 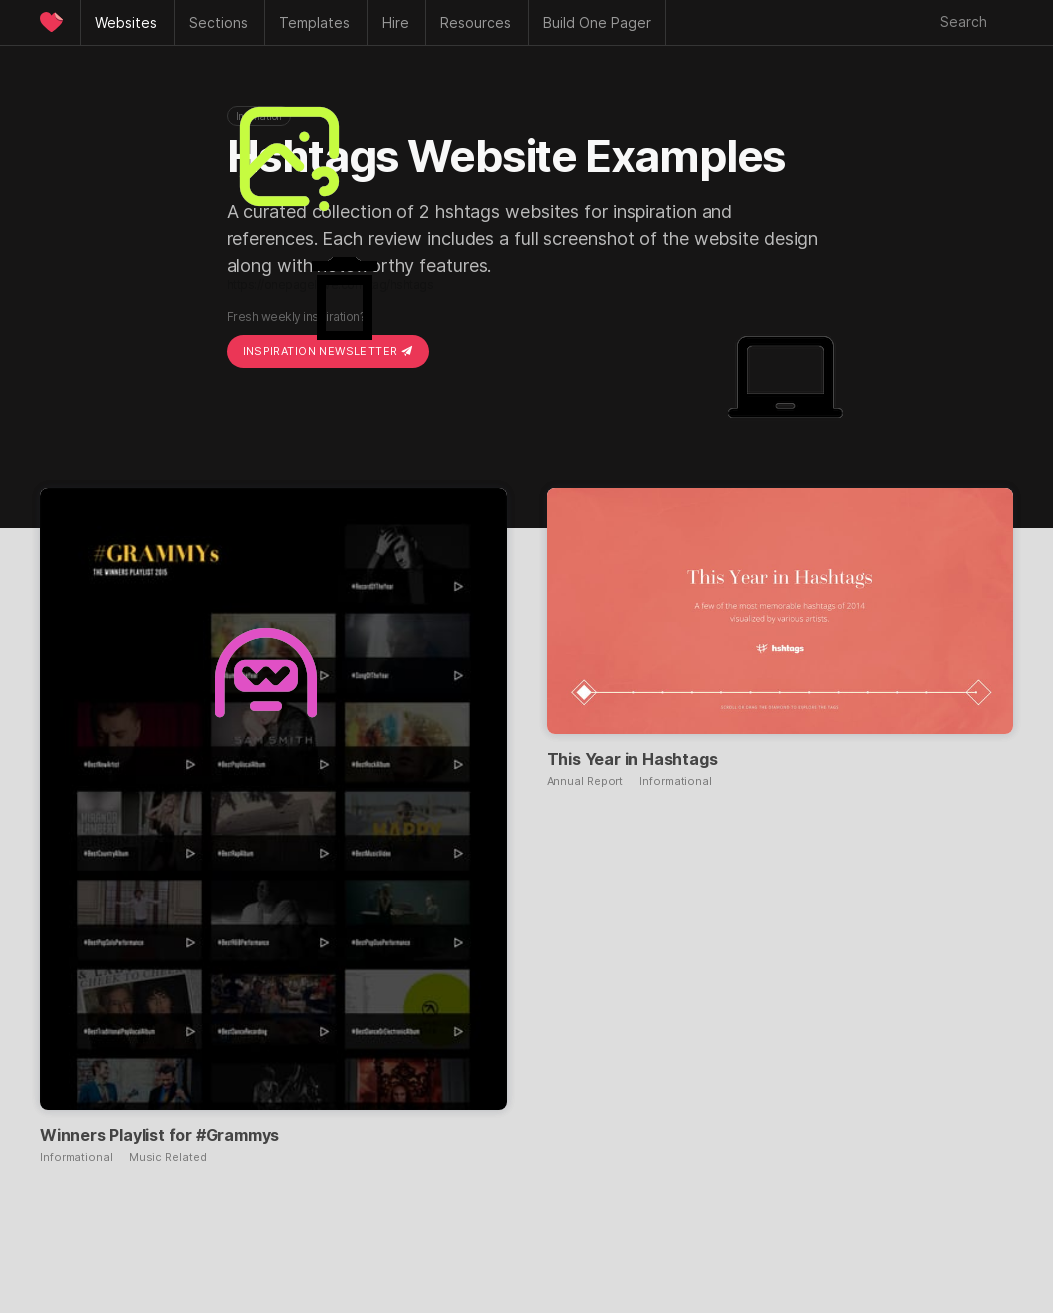 I want to click on access GitHub's Hubot automation bot, so click(x=266, y=679).